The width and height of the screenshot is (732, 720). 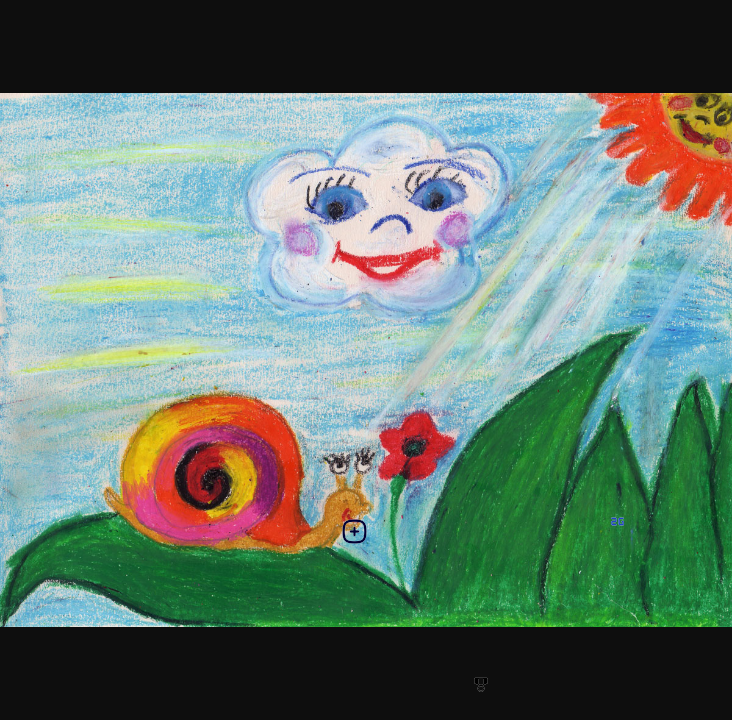 I want to click on indicates 2G cellular network connection, so click(x=617, y=521).